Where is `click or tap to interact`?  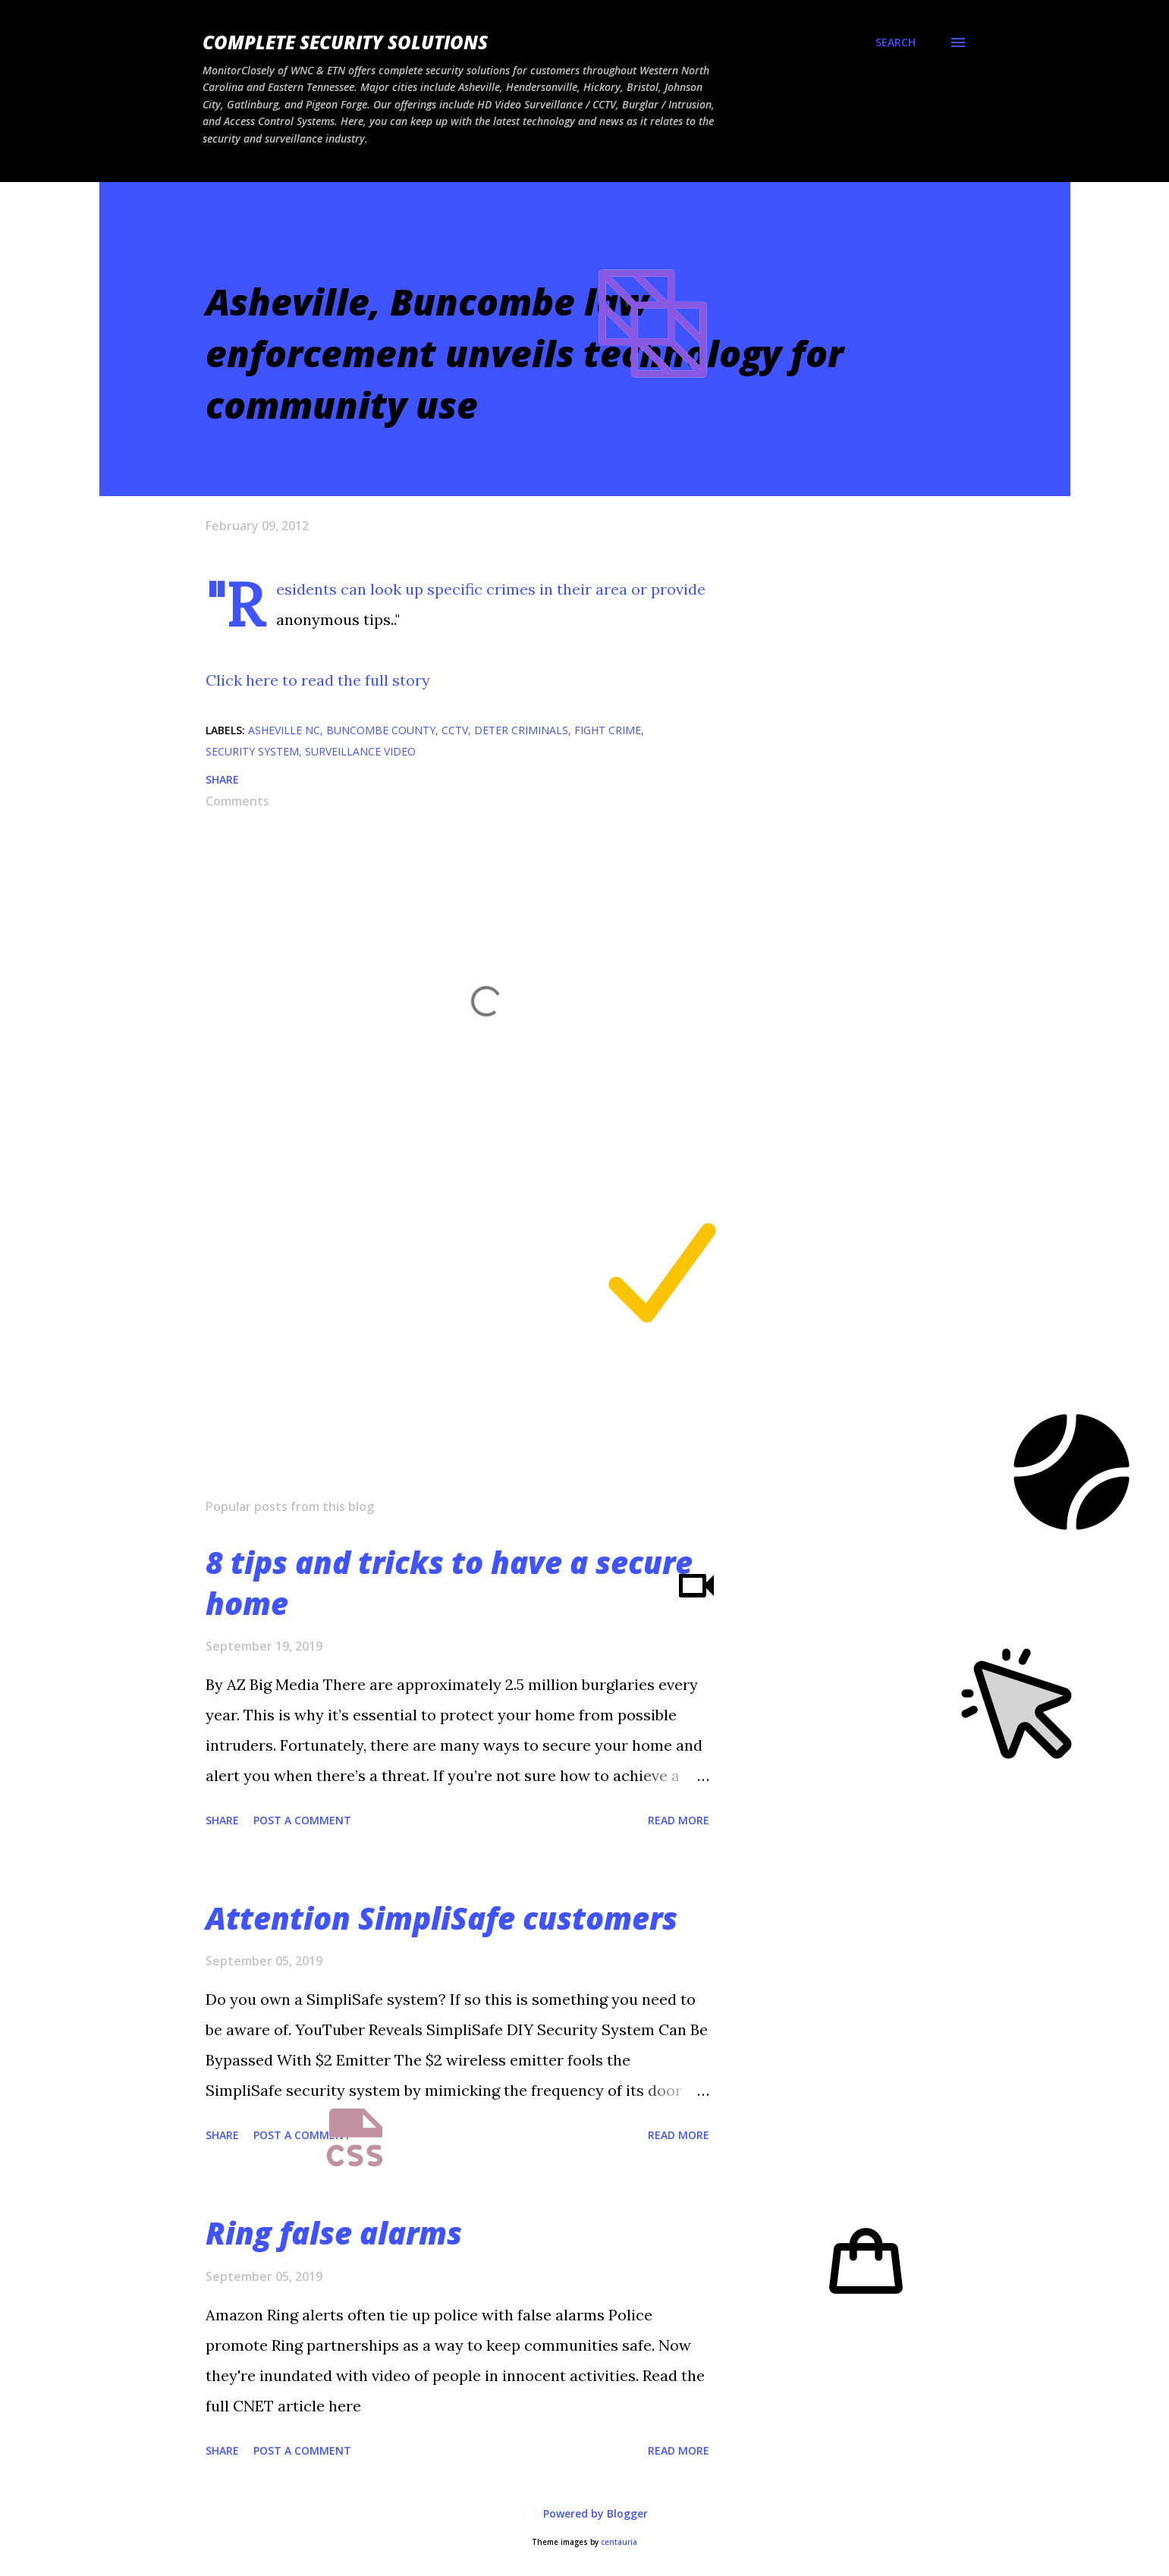
click or tap to interact is located at coordinates (1023, 1710).